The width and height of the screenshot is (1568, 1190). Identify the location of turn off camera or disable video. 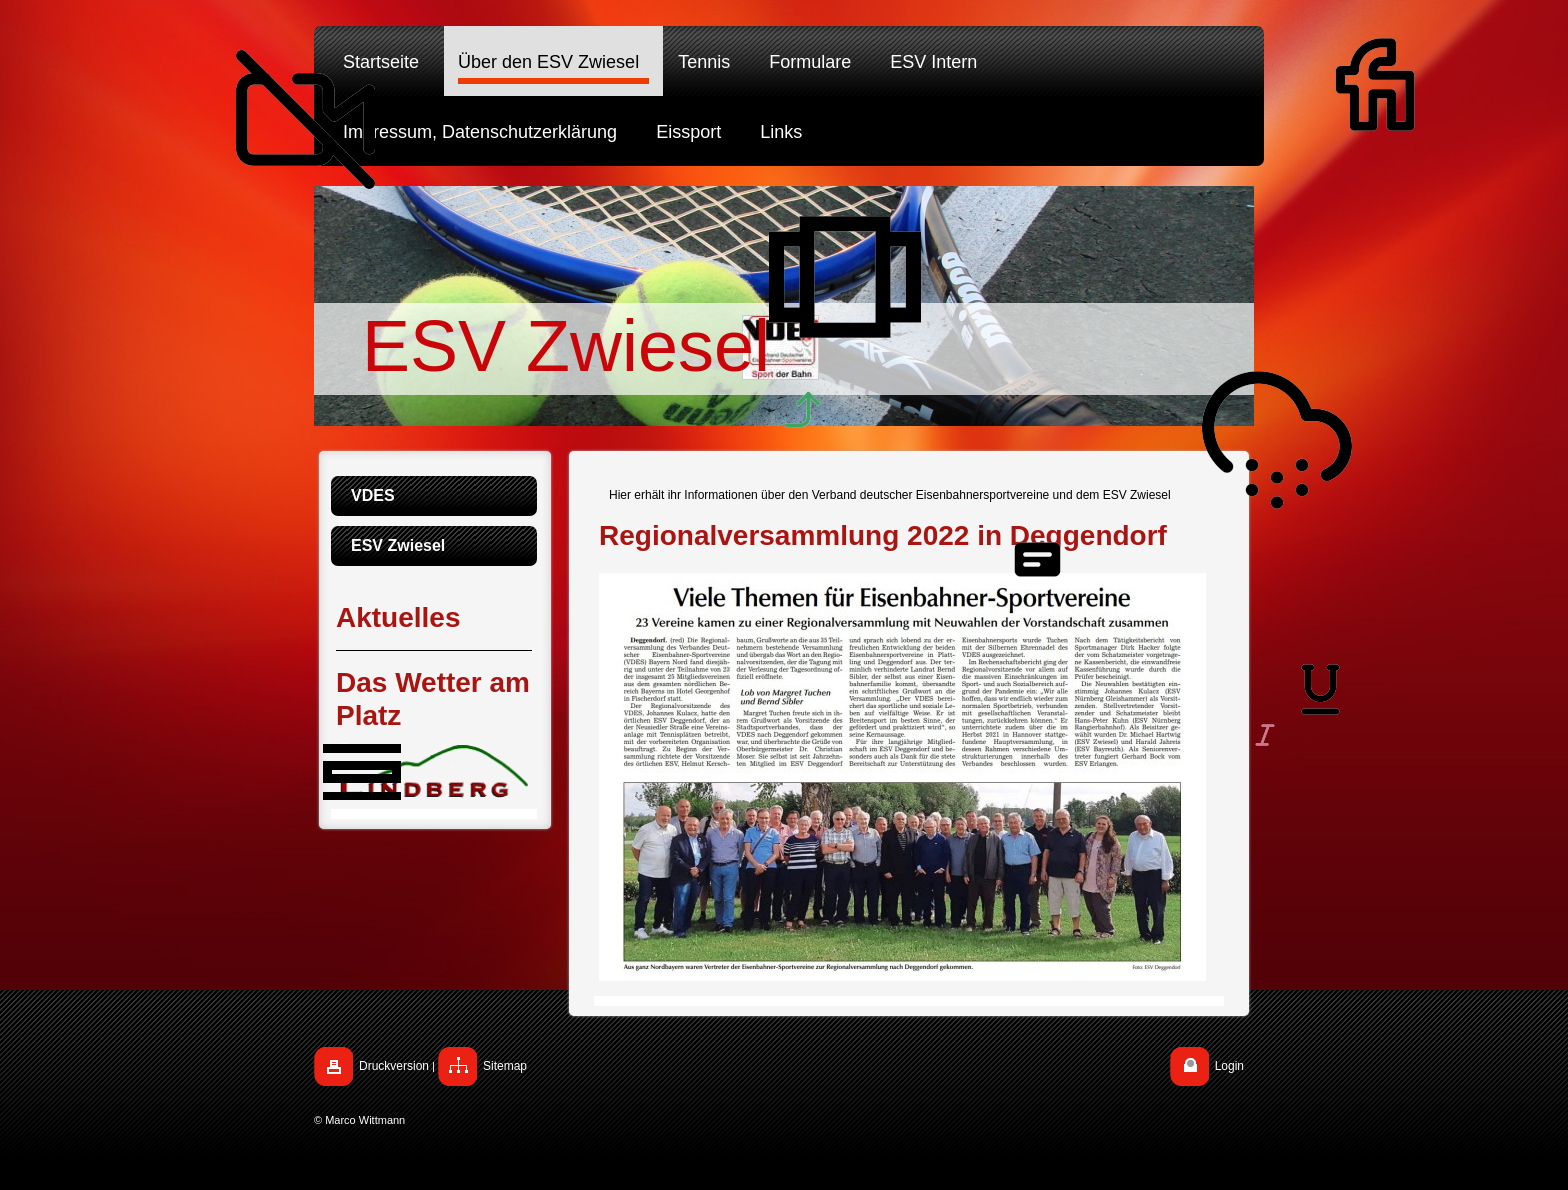
(305, 119).